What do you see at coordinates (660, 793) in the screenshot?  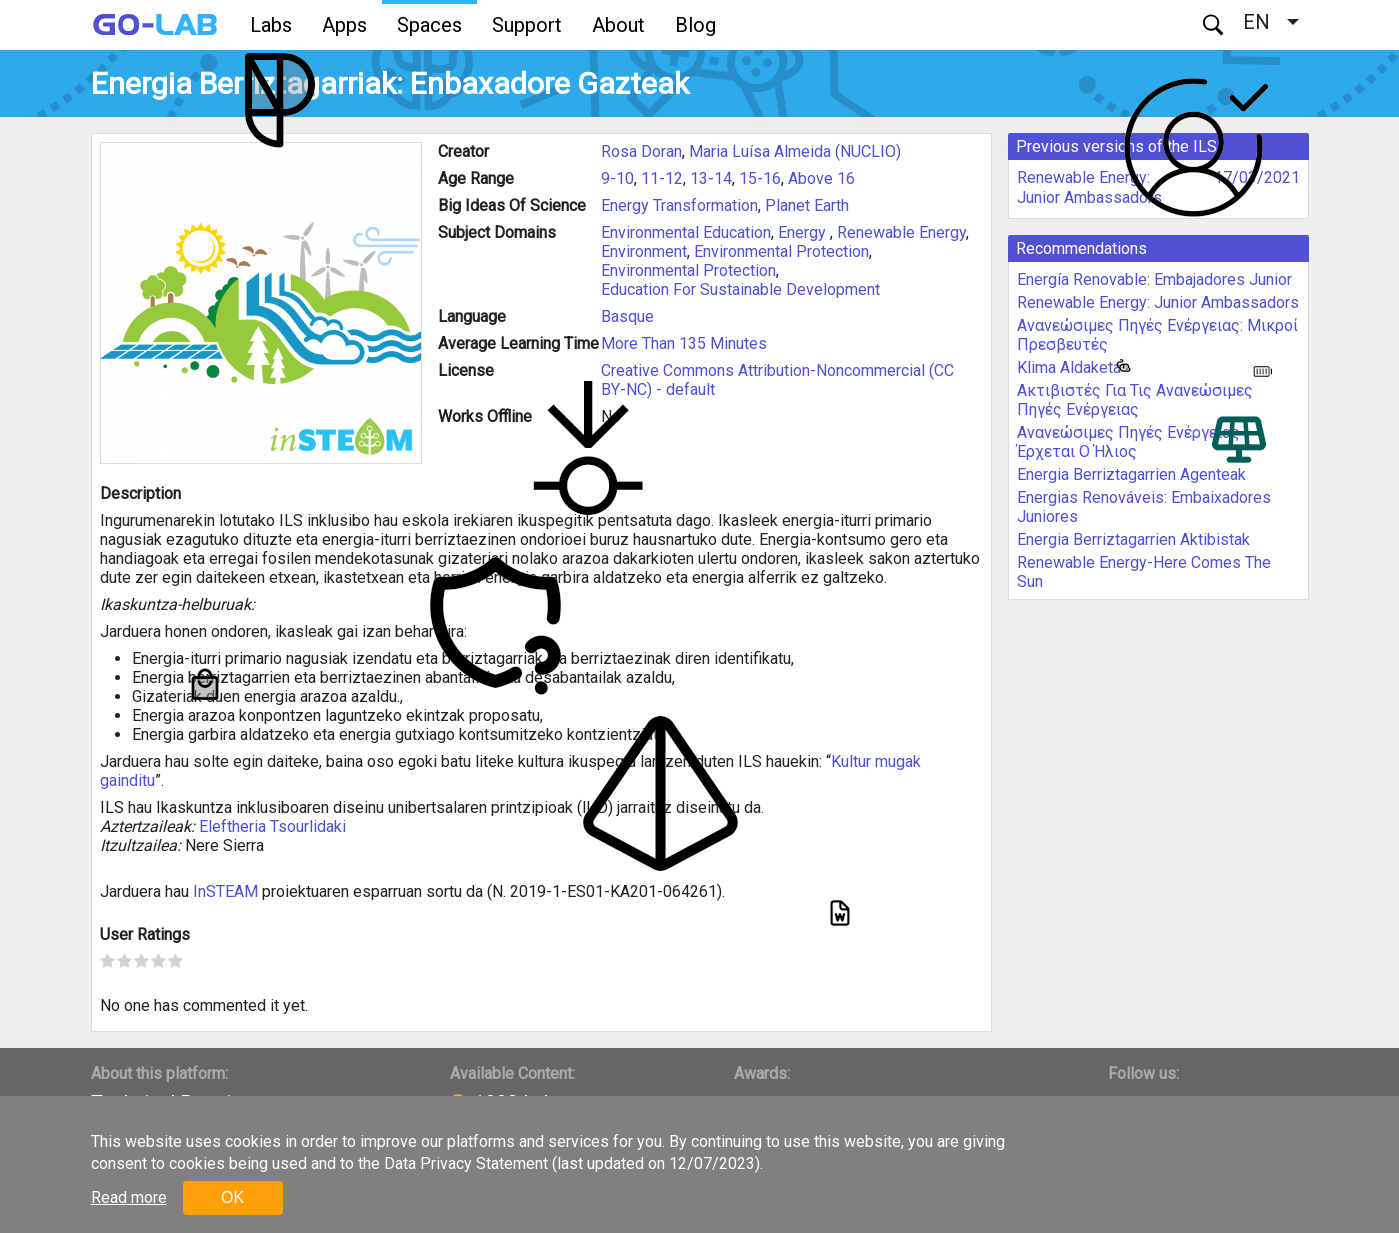 I see `access 3D modeling or rendering tools` at bounding box center [660, 793].